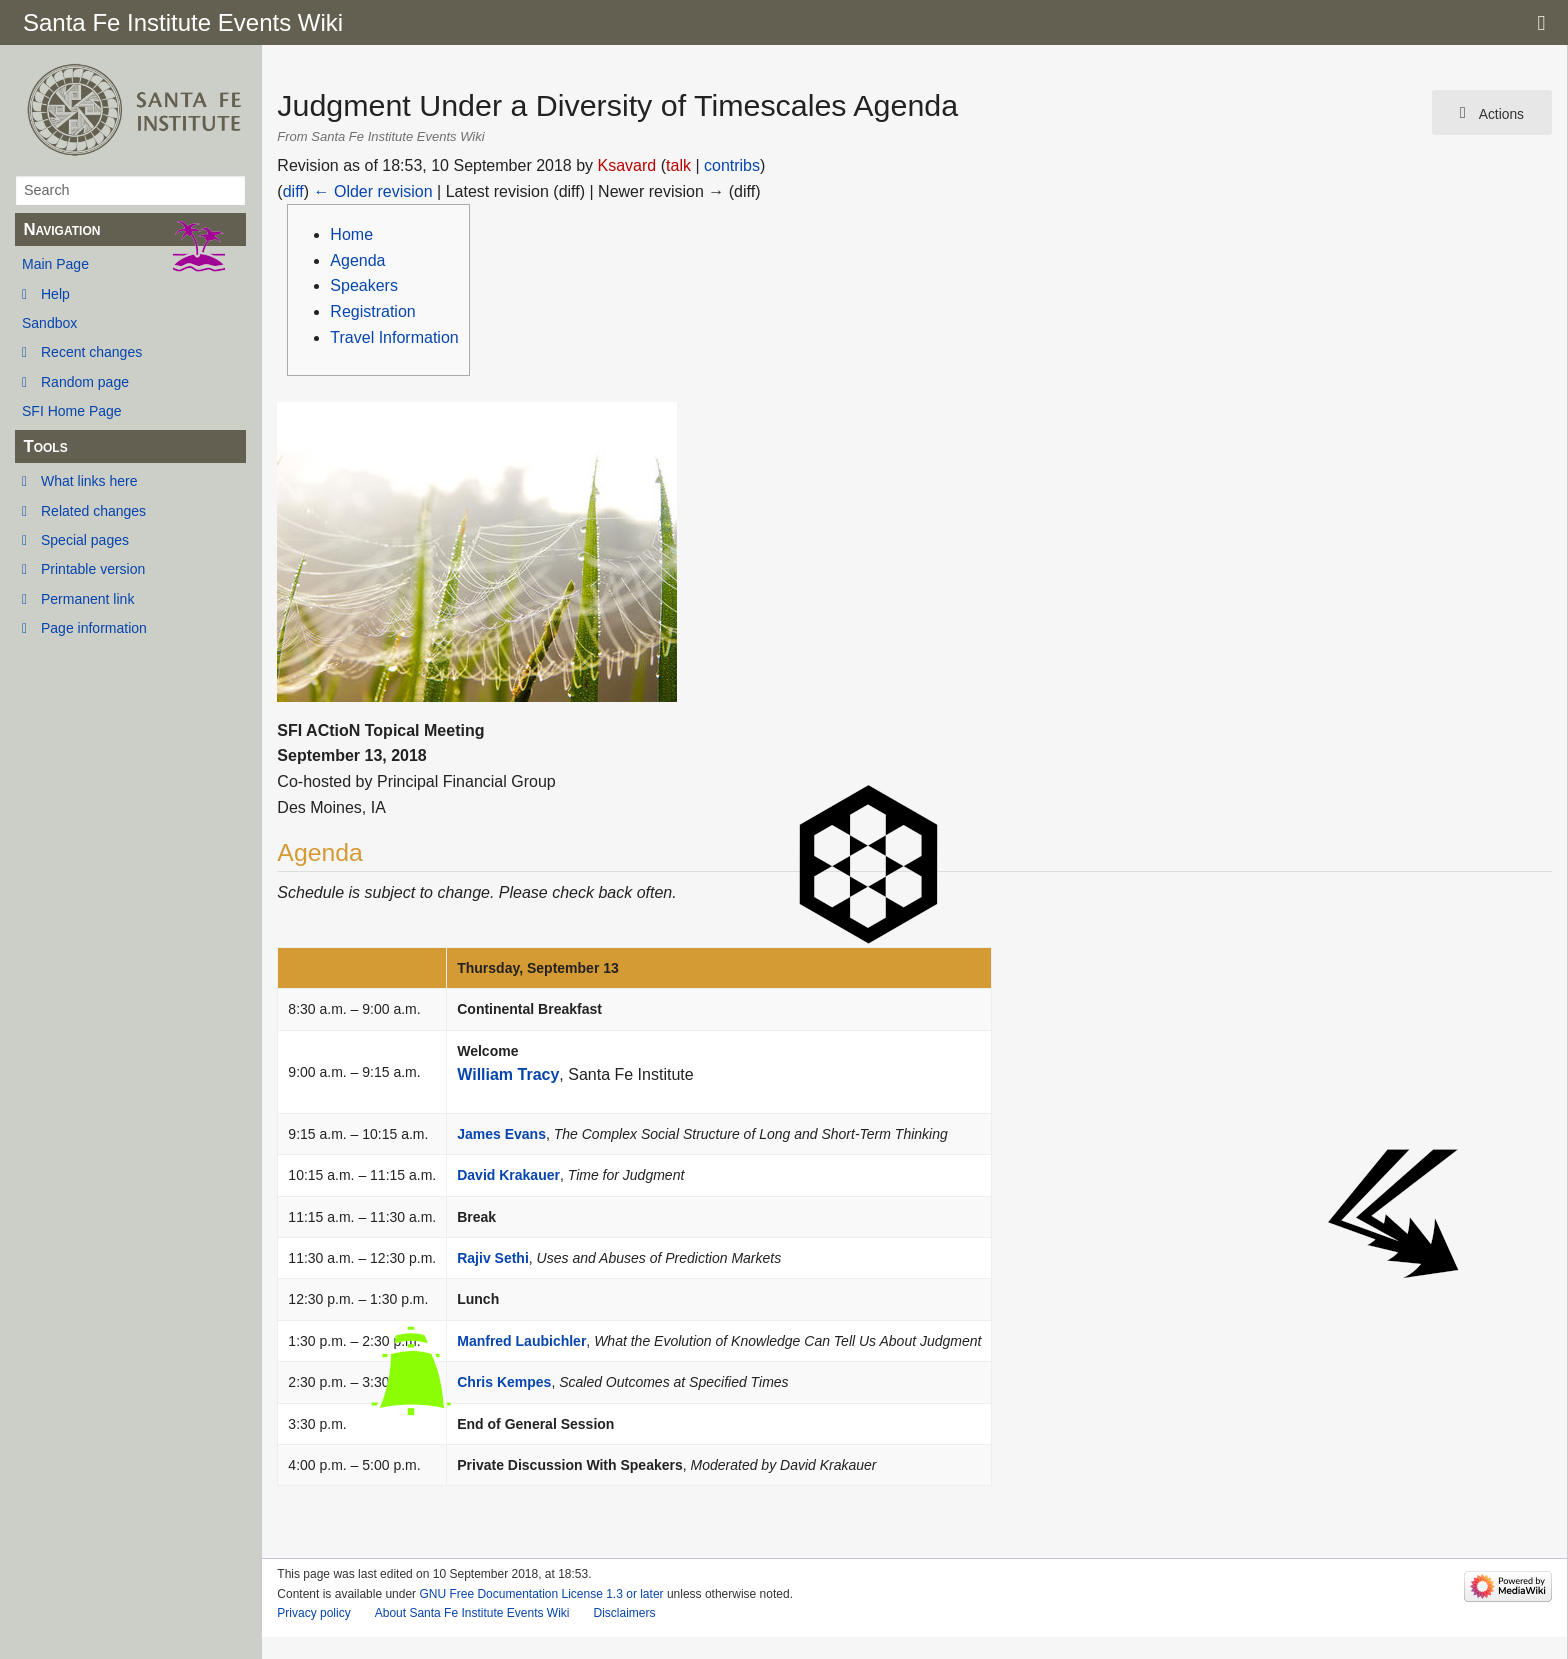  Describe the element at coordinates (870, 864) in the screenshot. I see `access hive or colony management features` at that location.